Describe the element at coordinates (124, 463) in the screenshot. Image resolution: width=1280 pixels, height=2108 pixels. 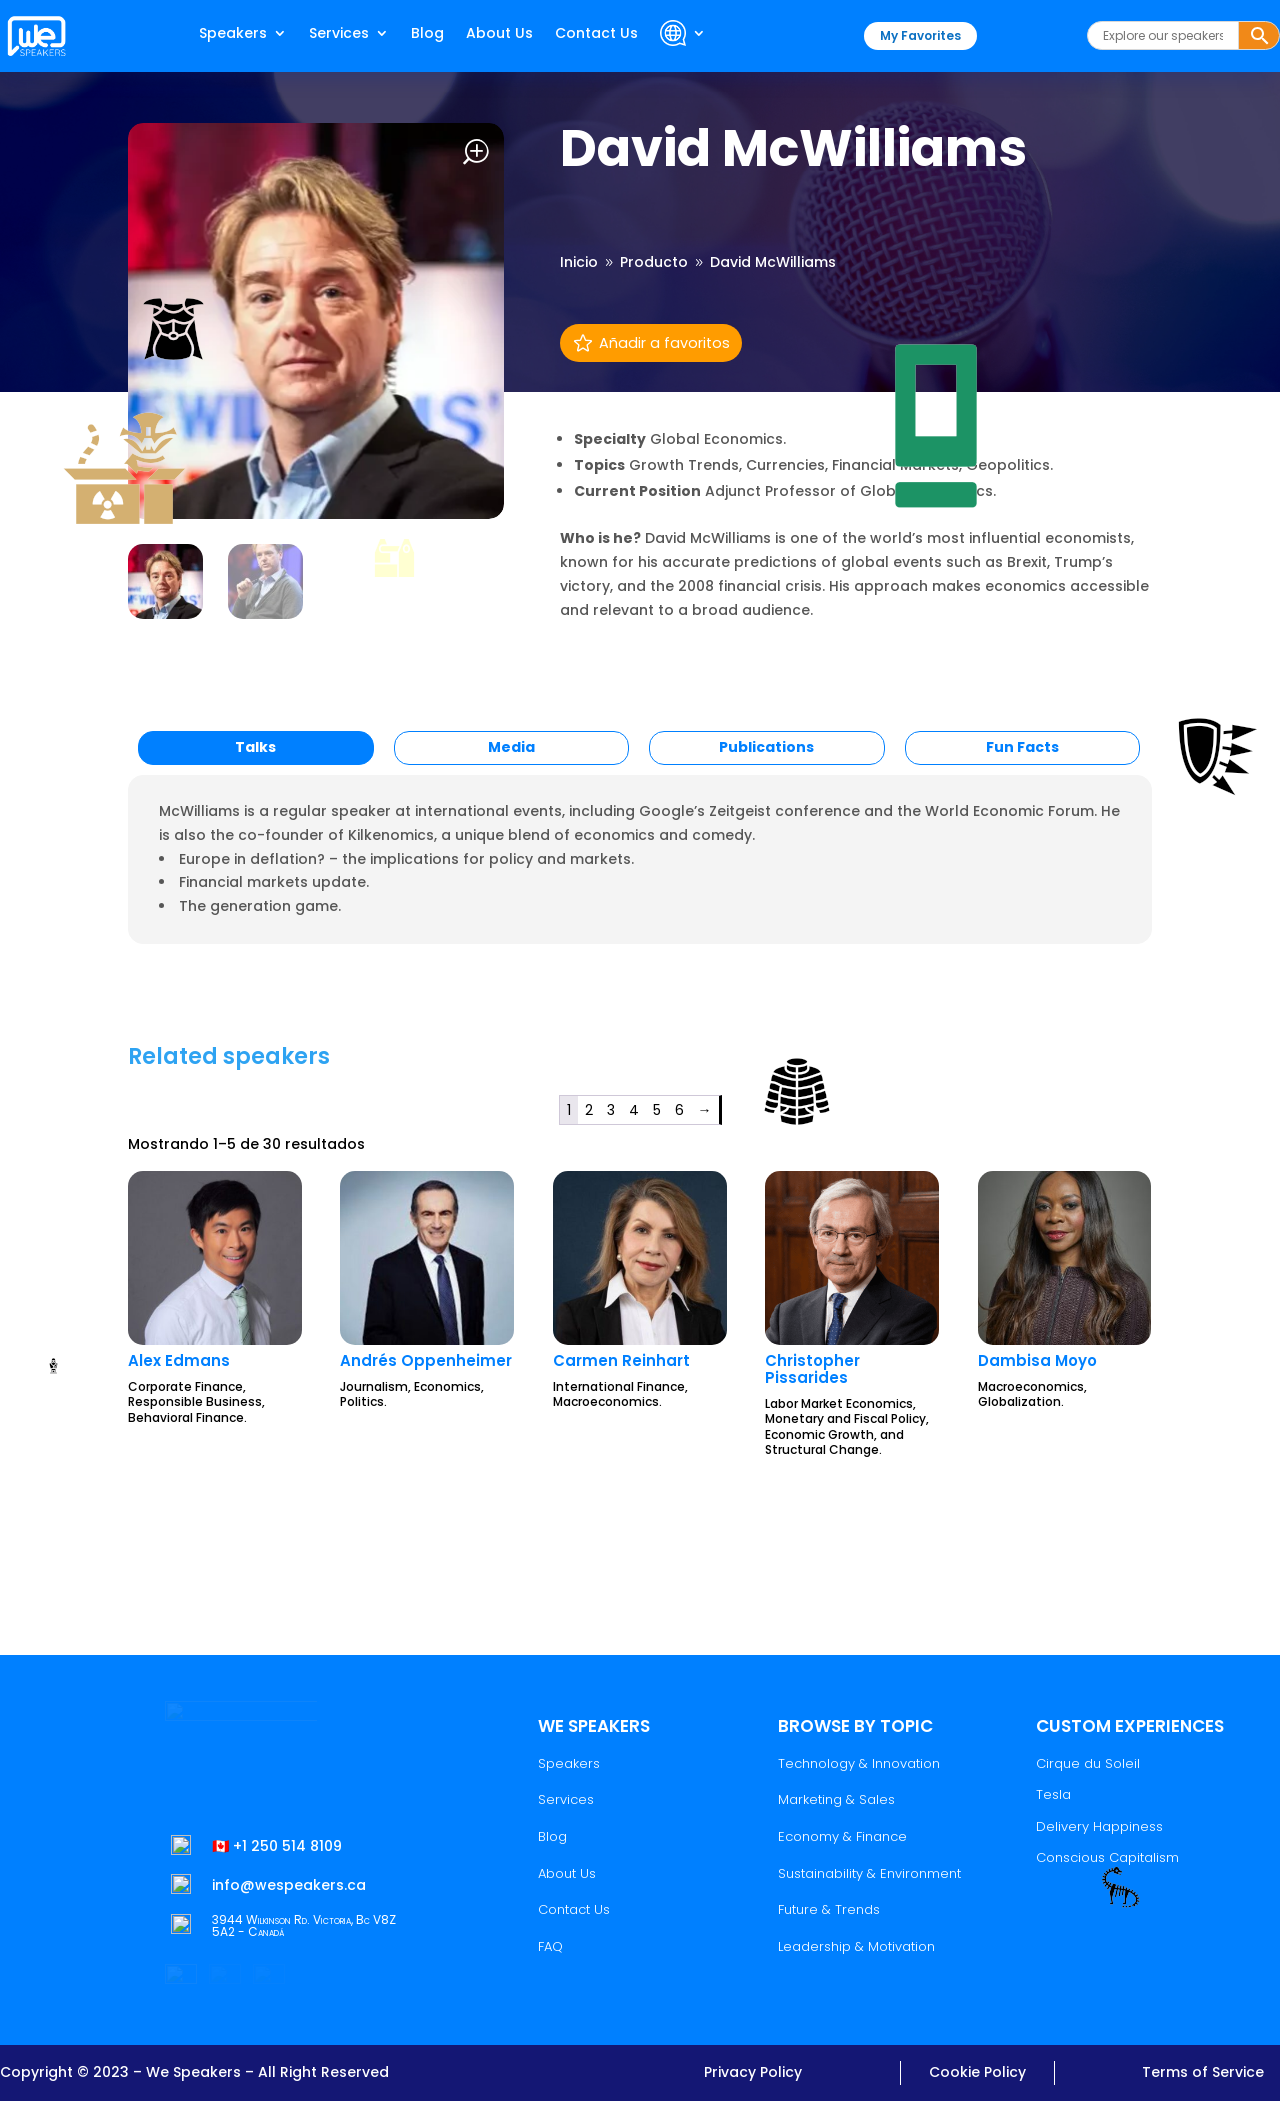
I see `indicates a failed or negative quantum experiment outcome` at that location.